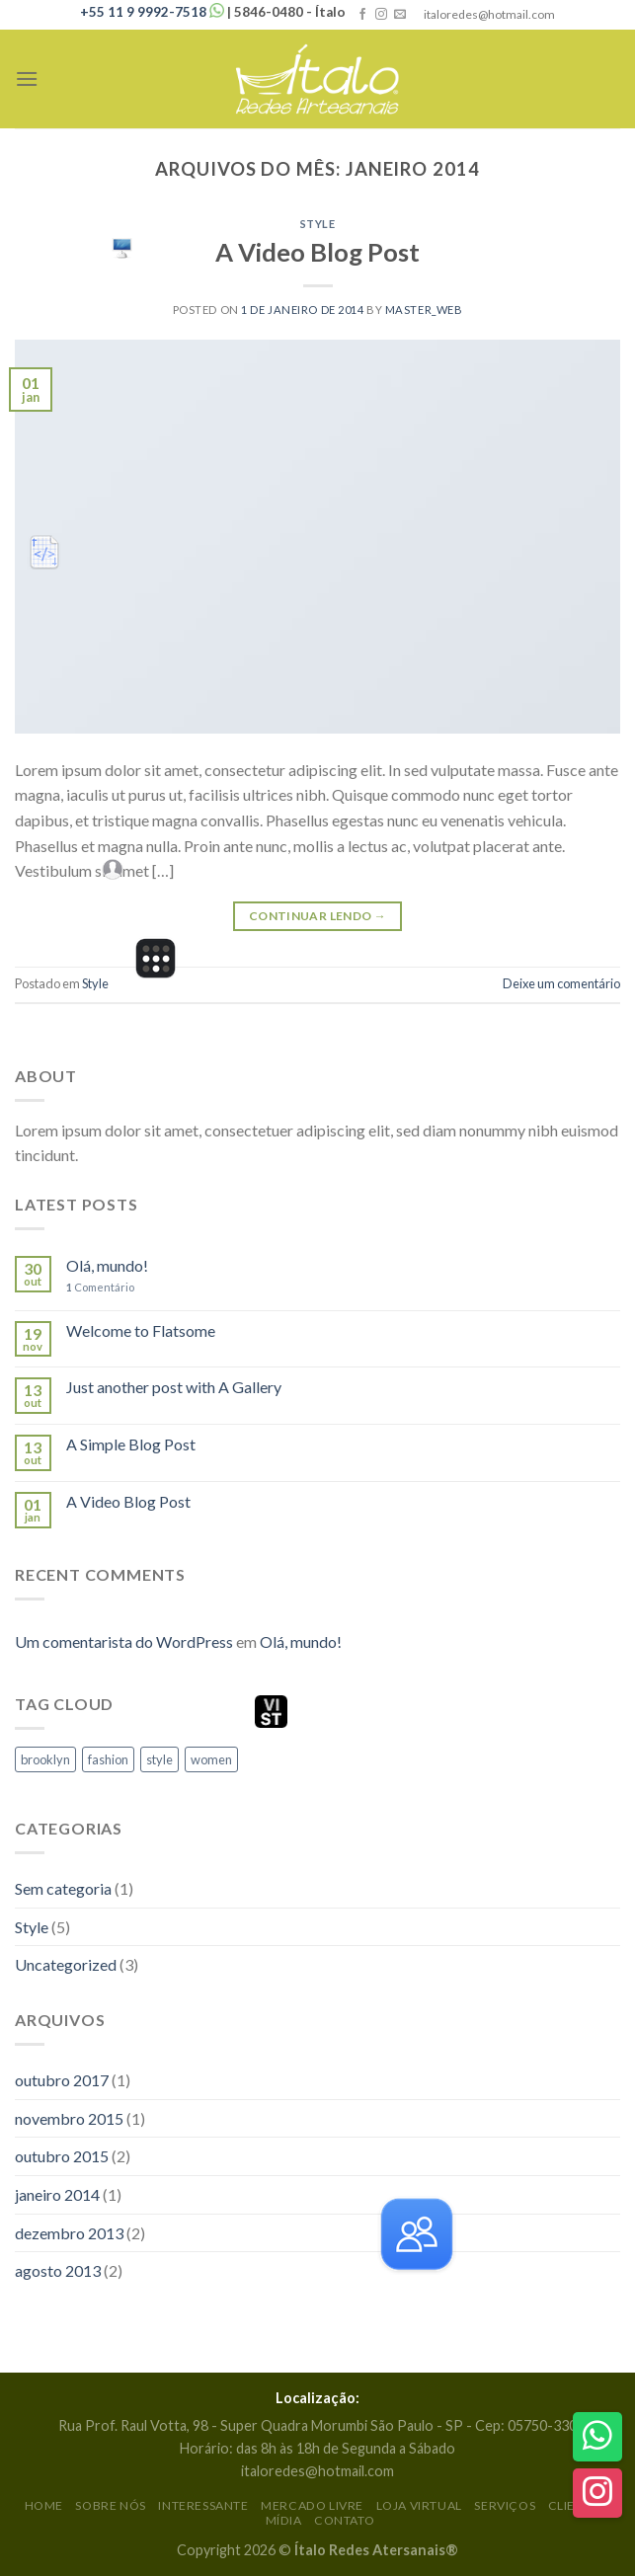 The width and height of the screenshot is (635, 2576). What do you see at coordinates (417, 2235) in the screenshot?
I see `manage user accounts and profiles` at bounding box center [417, 2235].